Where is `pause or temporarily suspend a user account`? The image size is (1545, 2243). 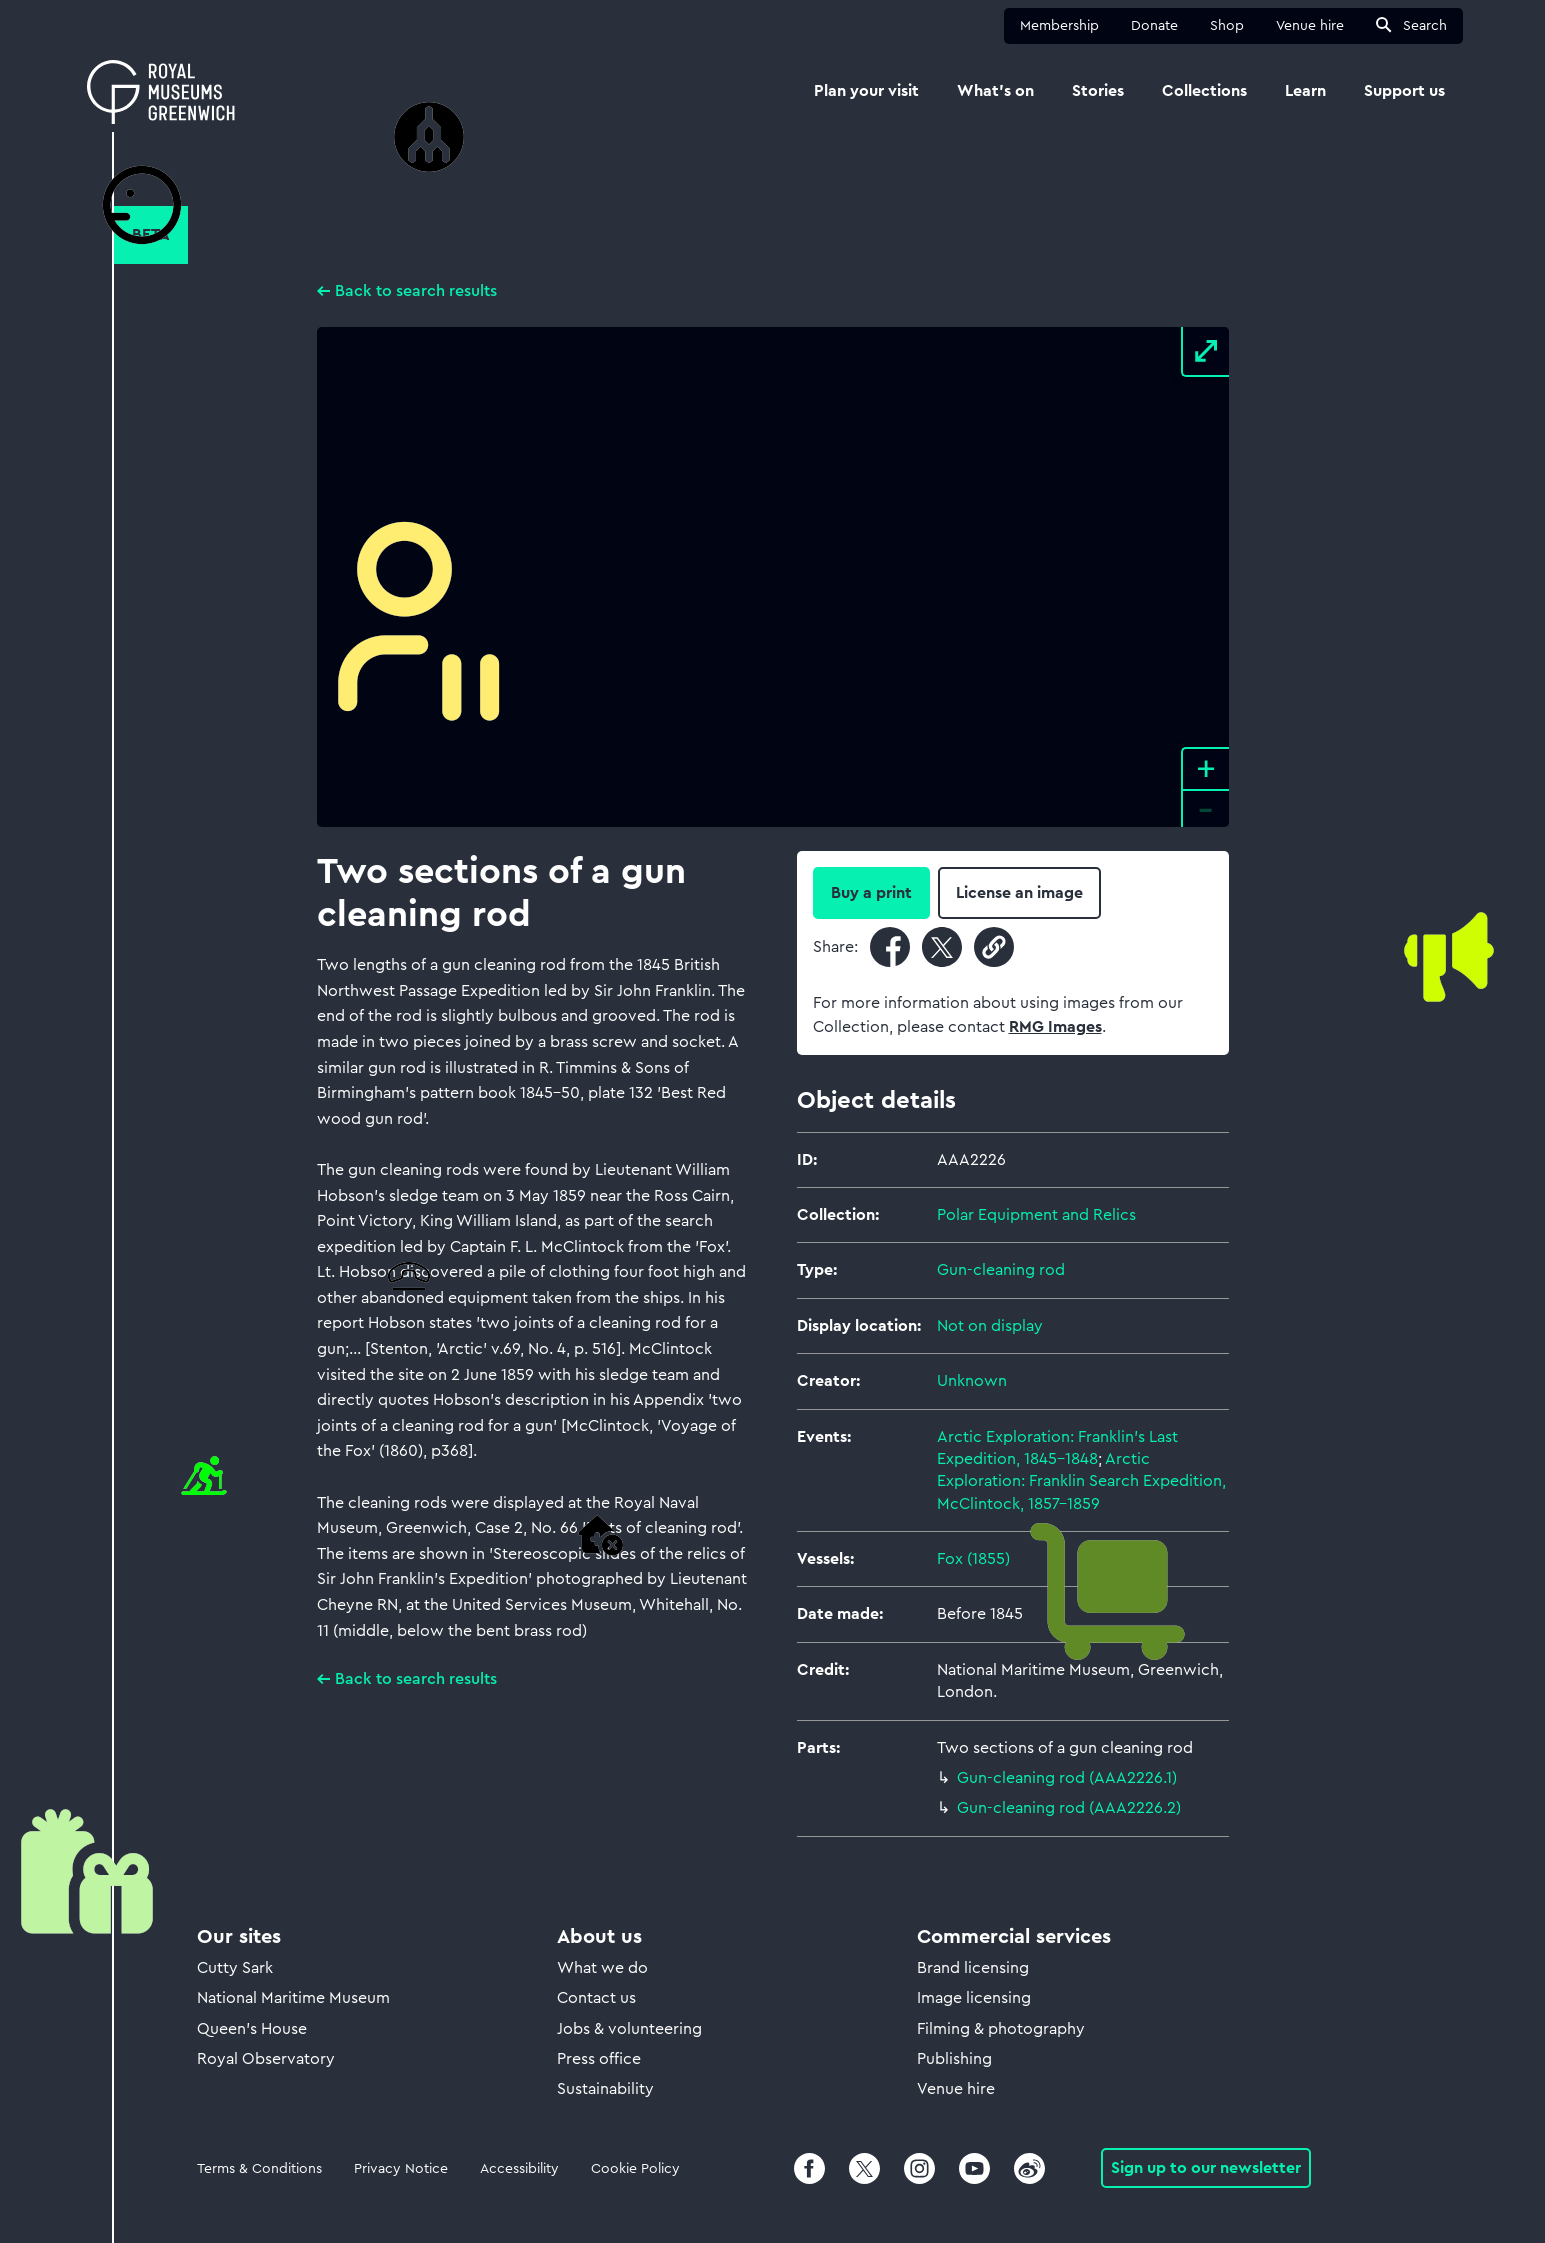 pause or temporarily suspend a user account is located at coordinates (404, 616).